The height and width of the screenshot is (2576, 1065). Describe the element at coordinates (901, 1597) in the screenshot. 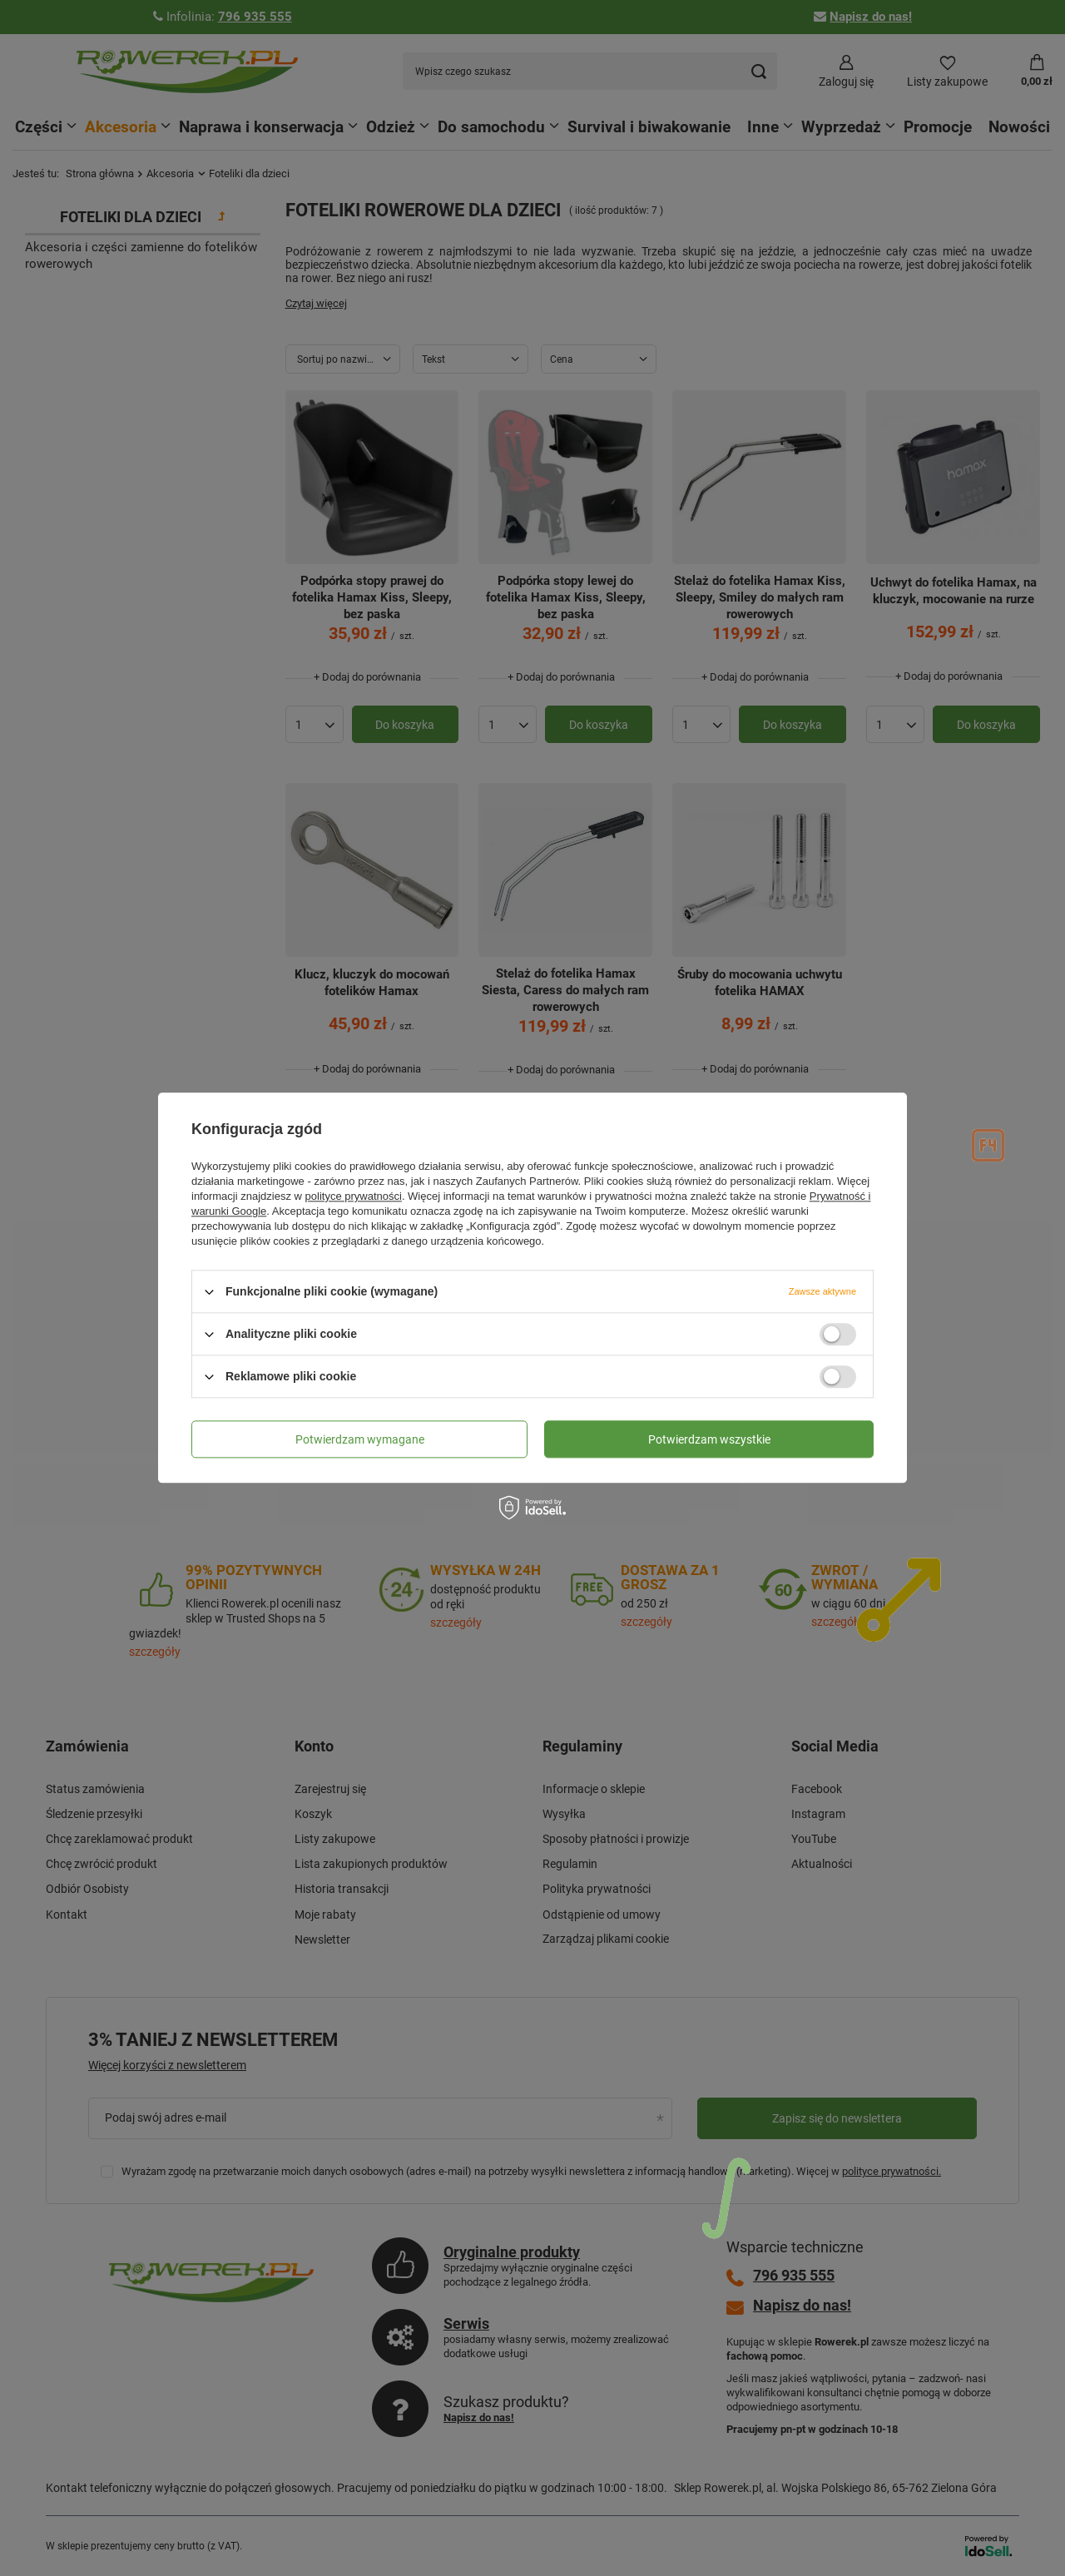

I see `open link in new tab or window` at that location.